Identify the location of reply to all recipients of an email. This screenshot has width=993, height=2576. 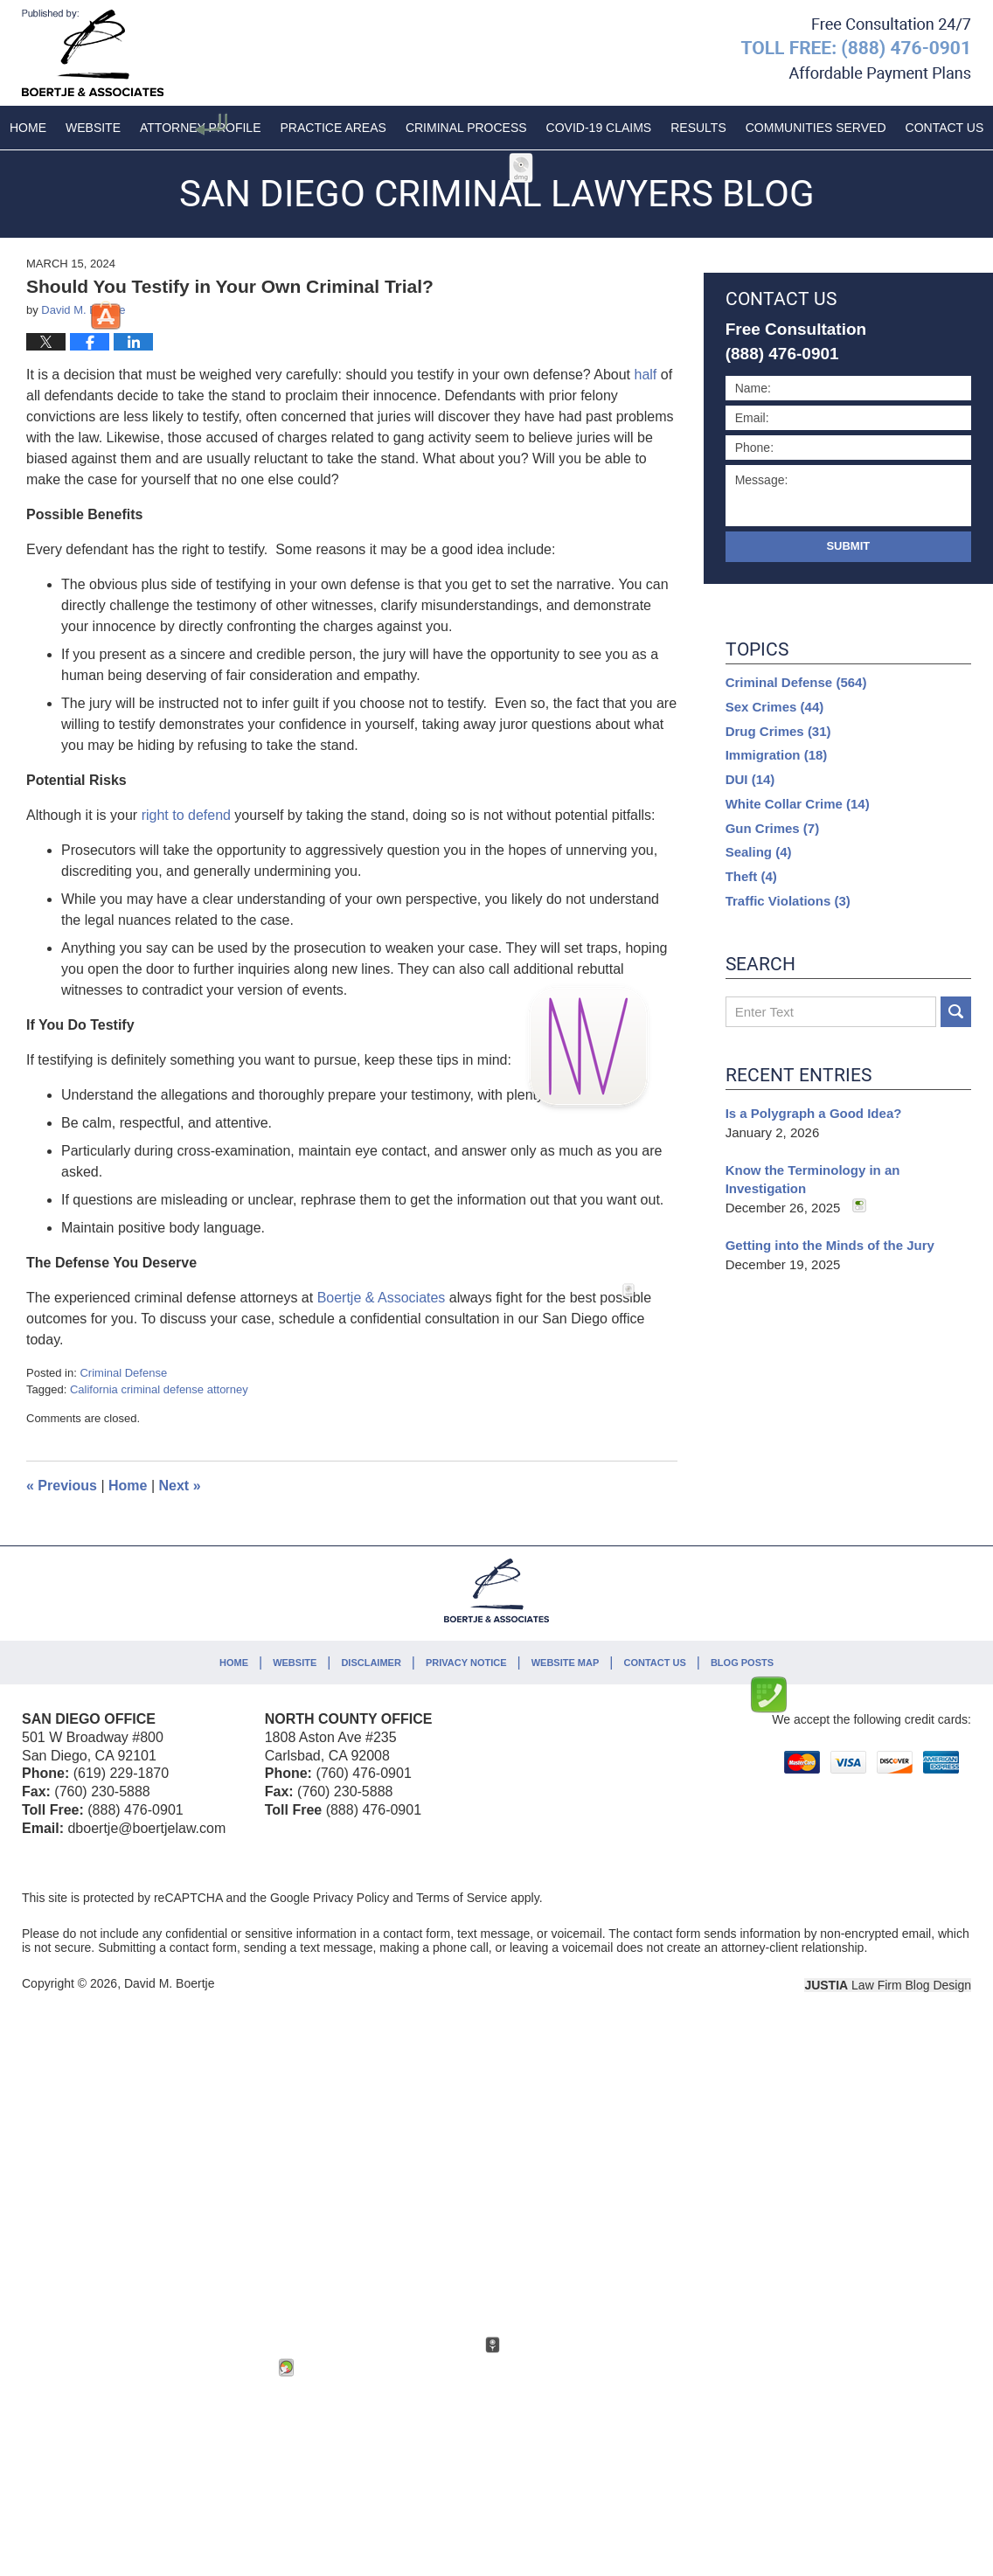
(211, 122).